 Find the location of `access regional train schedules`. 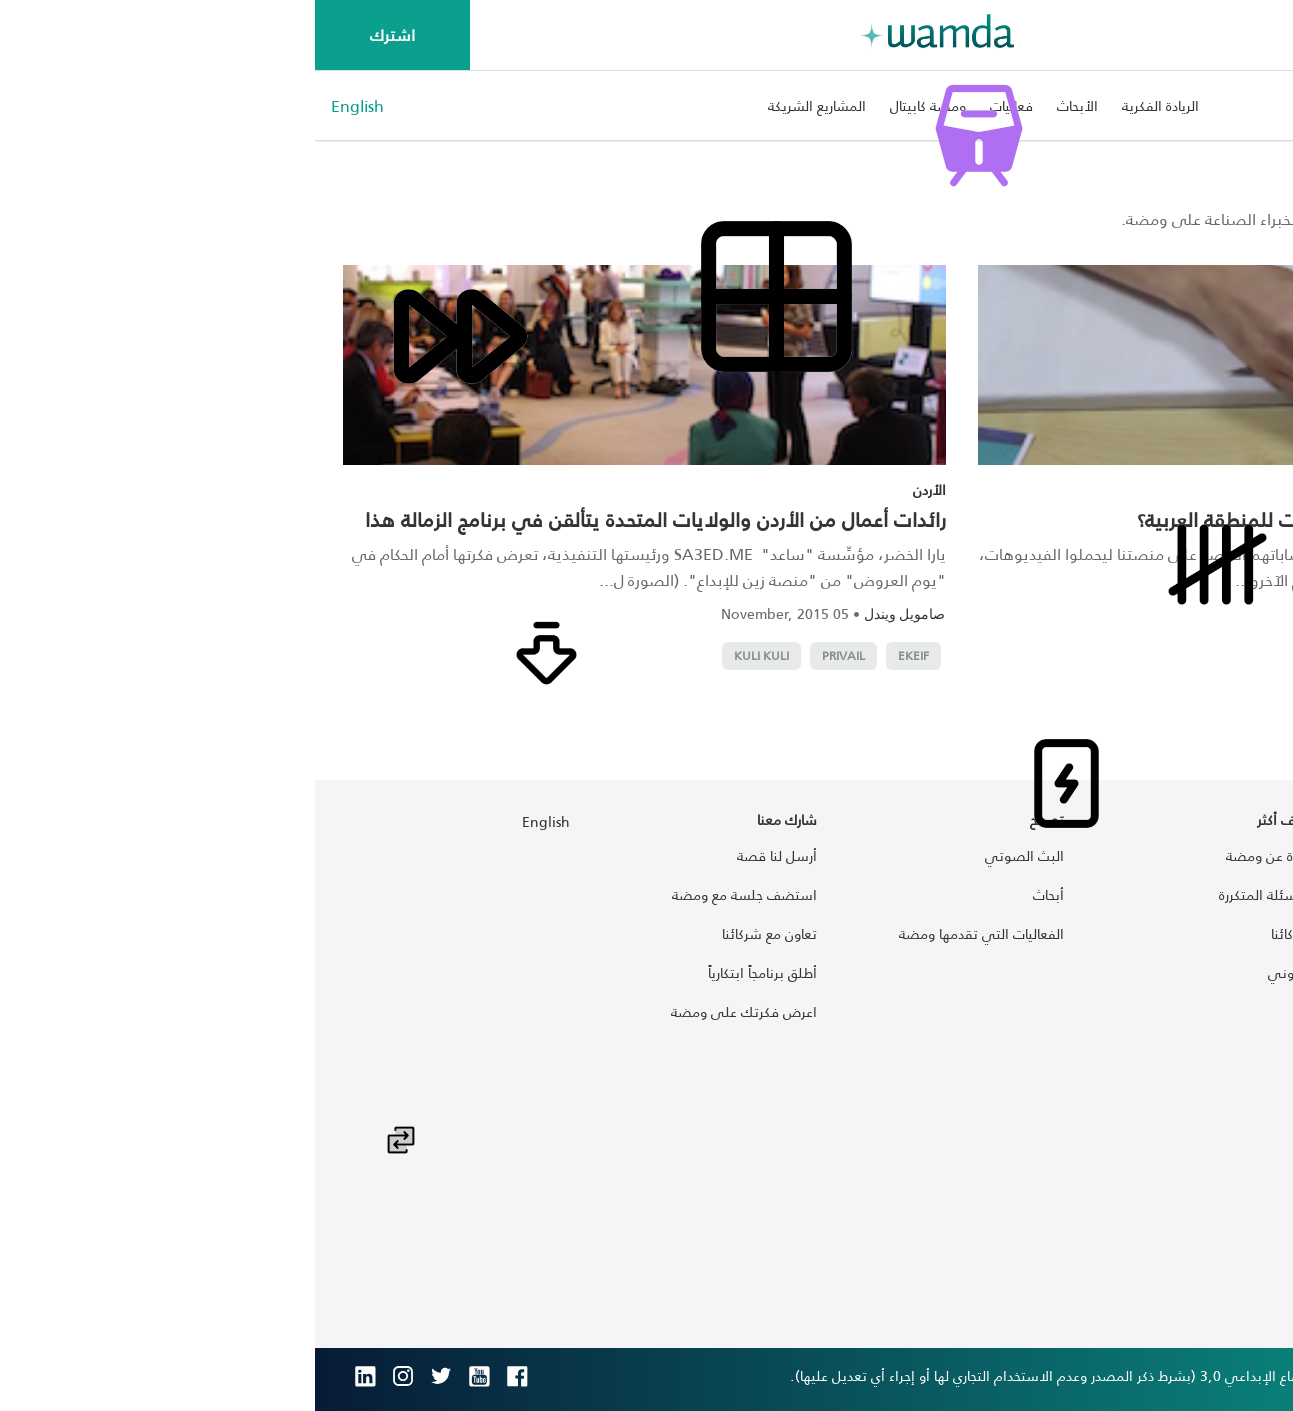

access regional train schedules is located at coordinates (979, 132).